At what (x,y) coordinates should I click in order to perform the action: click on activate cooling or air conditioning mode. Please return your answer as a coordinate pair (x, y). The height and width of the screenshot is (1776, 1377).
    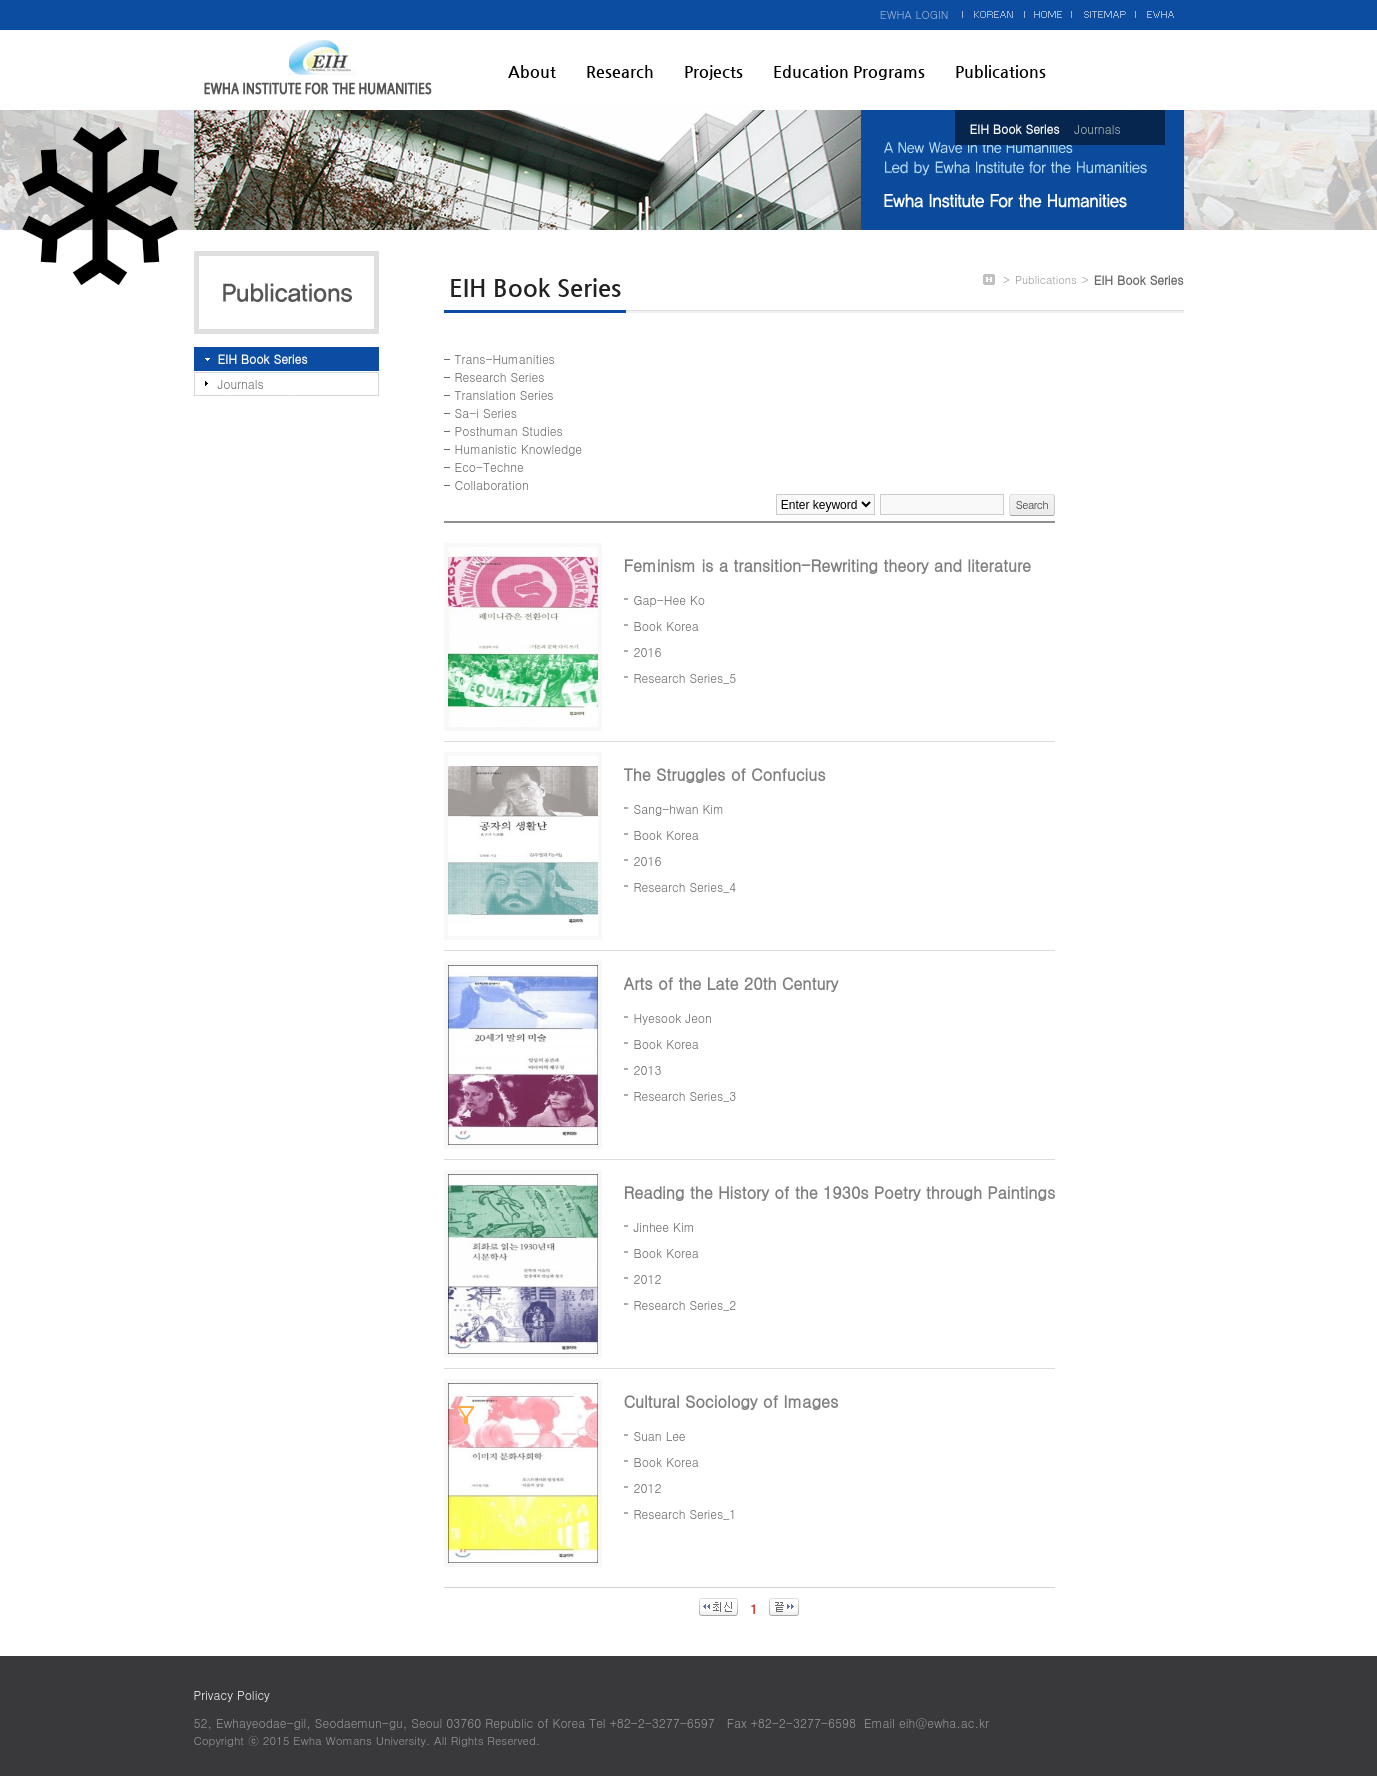
    Looking at the image, I should click on (100, 206).